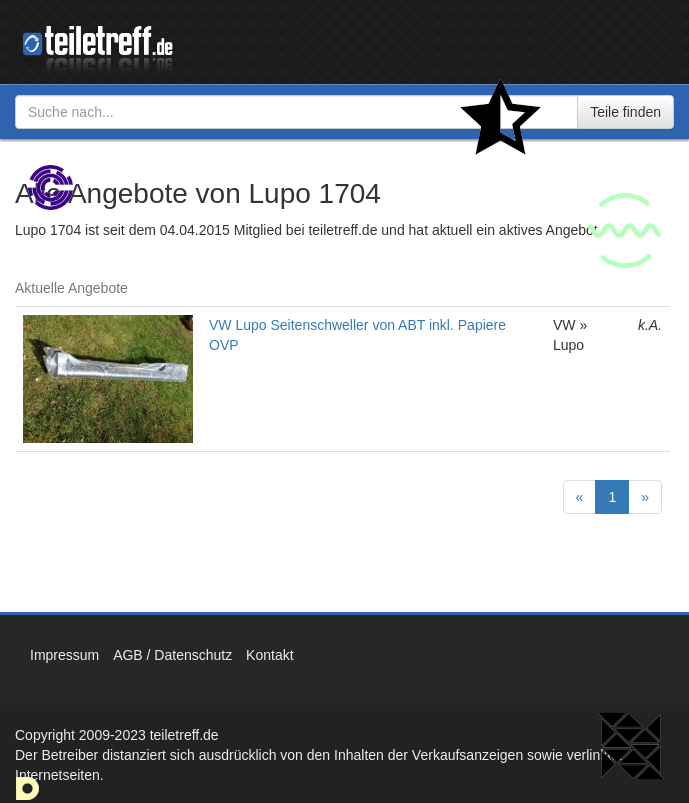 The image size is (689, 803). What do you see at coordinates (631, 746) in the screenshot?
I see `NSIS (Nullsoft Scriptable Install System) logo` at bounding box center [631, 746].